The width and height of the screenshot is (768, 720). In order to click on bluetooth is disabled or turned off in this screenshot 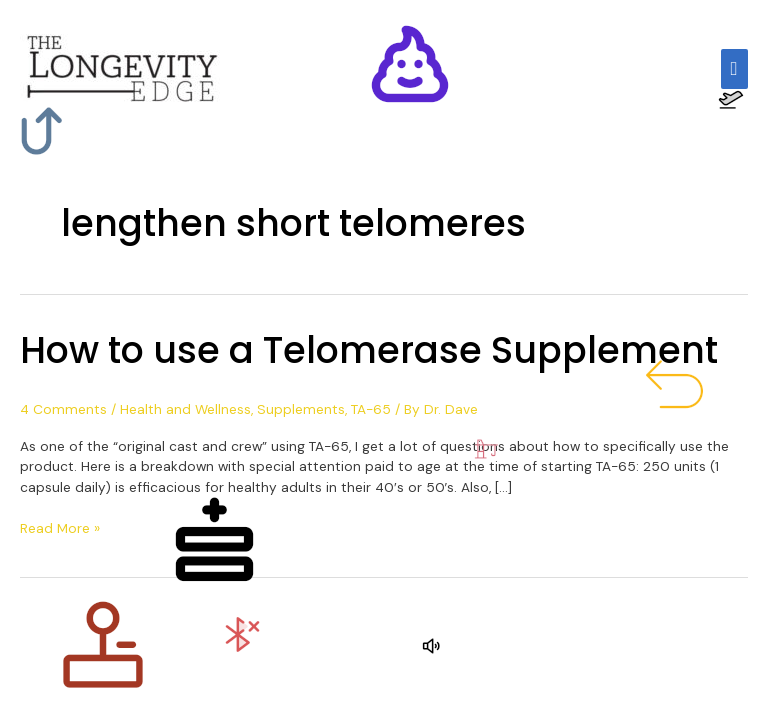, I will do `click(240, 634)`.